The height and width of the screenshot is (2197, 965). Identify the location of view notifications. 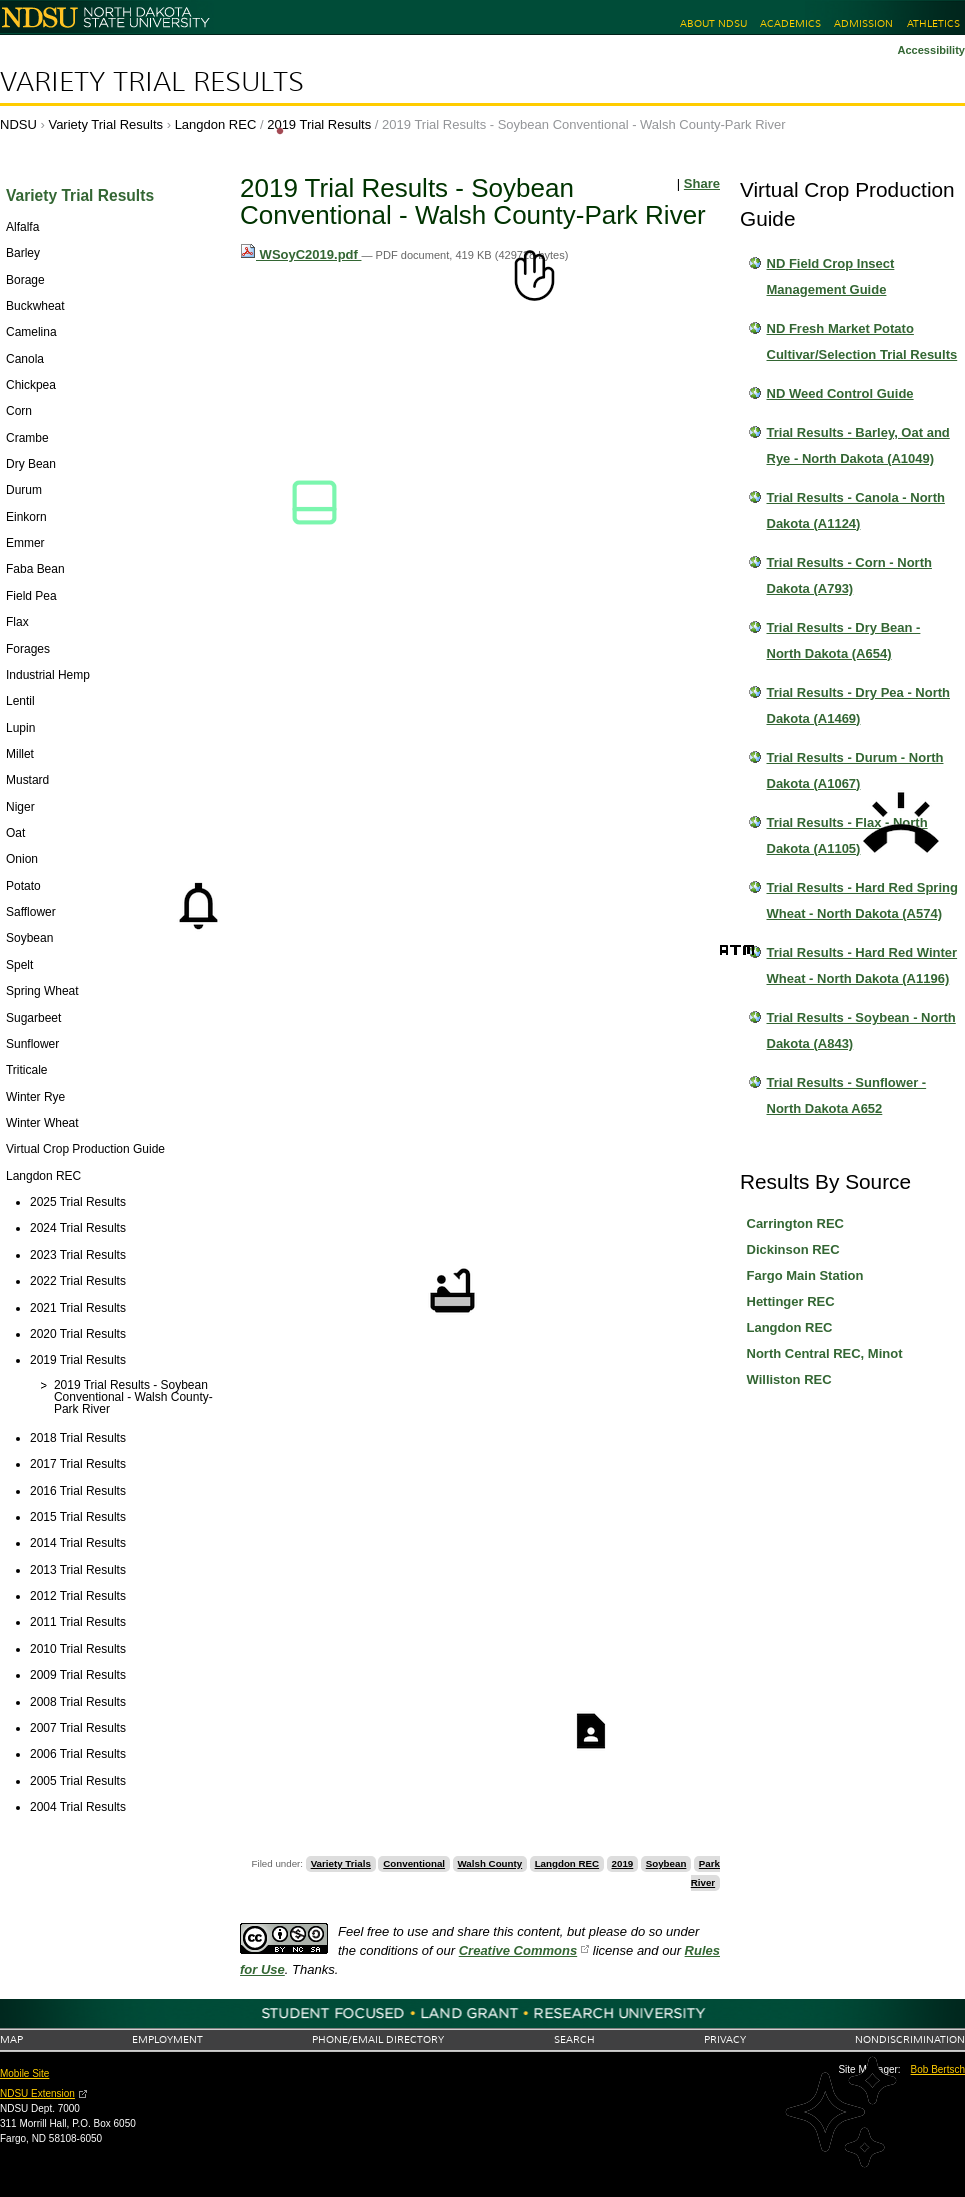
(198, 905).